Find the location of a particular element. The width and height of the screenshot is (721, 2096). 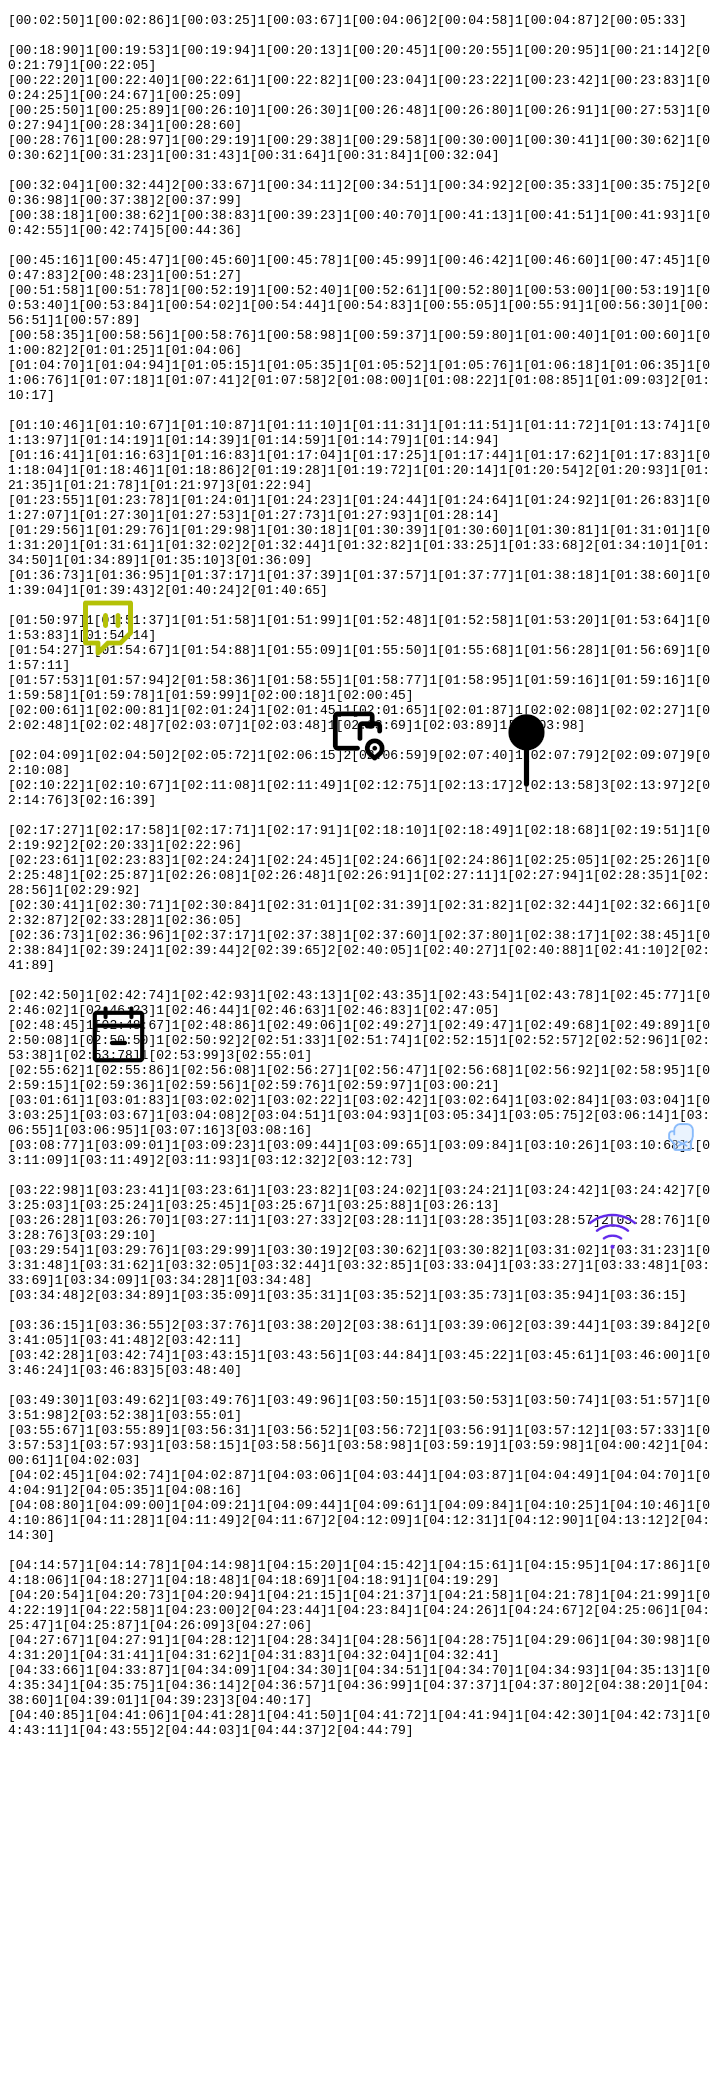

mark a location on the map is located at coordinates (526, 750).